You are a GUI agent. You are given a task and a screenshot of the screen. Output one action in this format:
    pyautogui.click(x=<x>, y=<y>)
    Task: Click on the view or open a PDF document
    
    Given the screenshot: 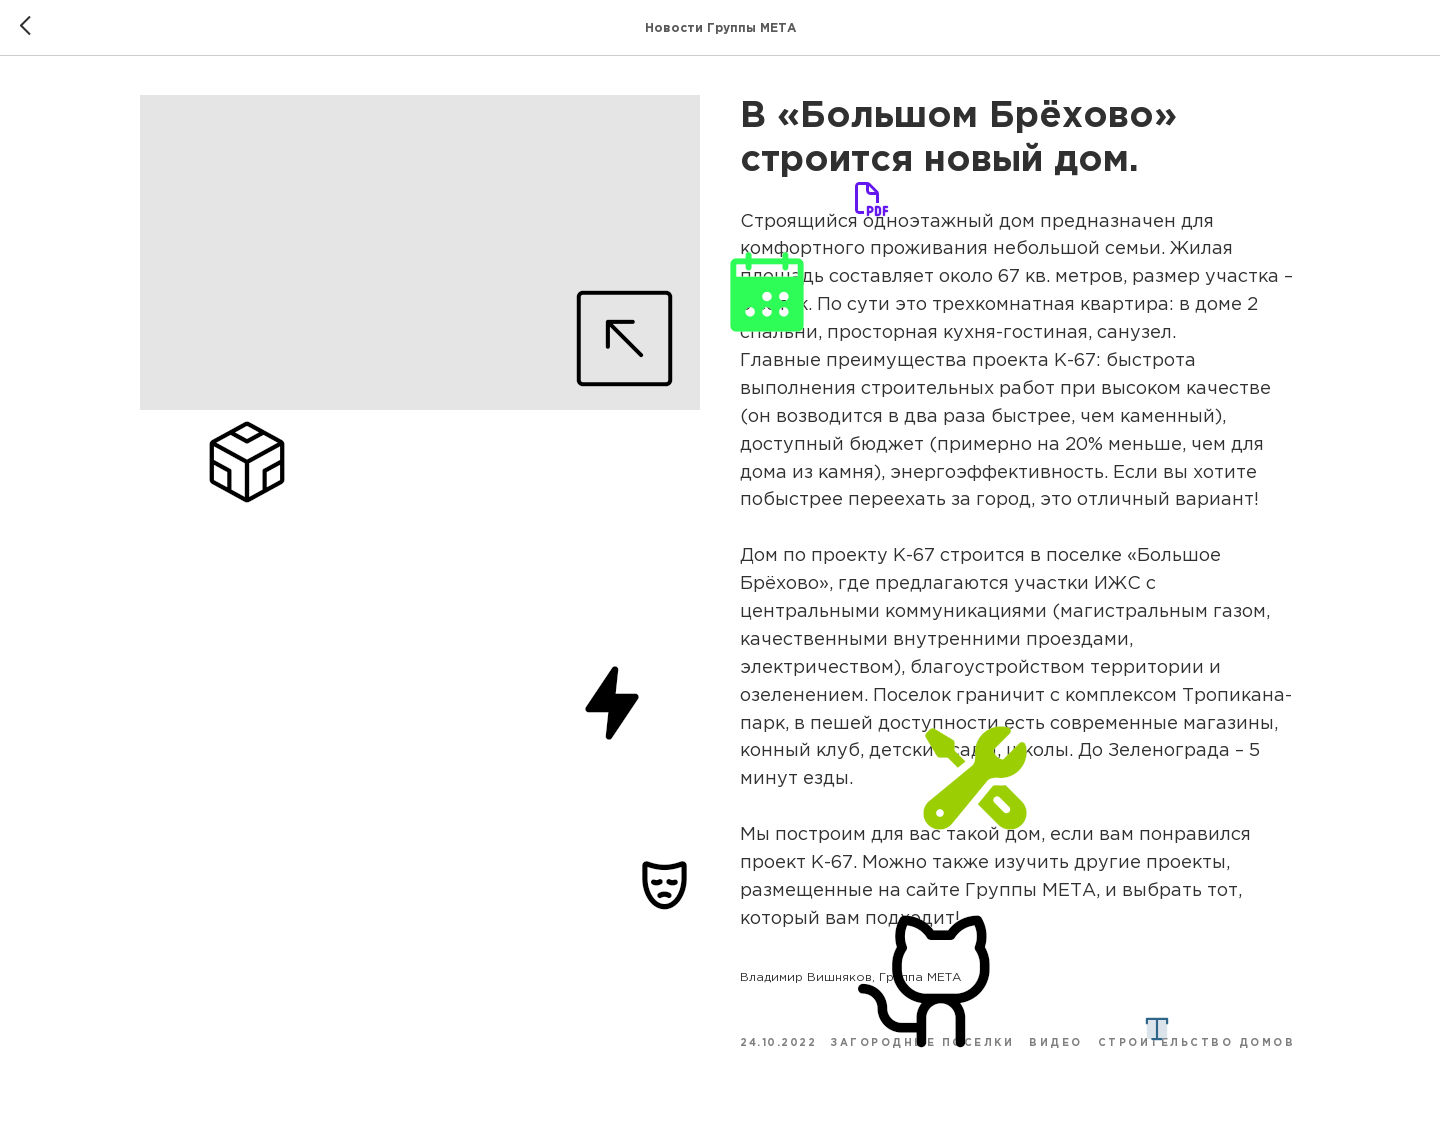 What is the action you would take?
    pyautogui.click(x=871, y=198)
    